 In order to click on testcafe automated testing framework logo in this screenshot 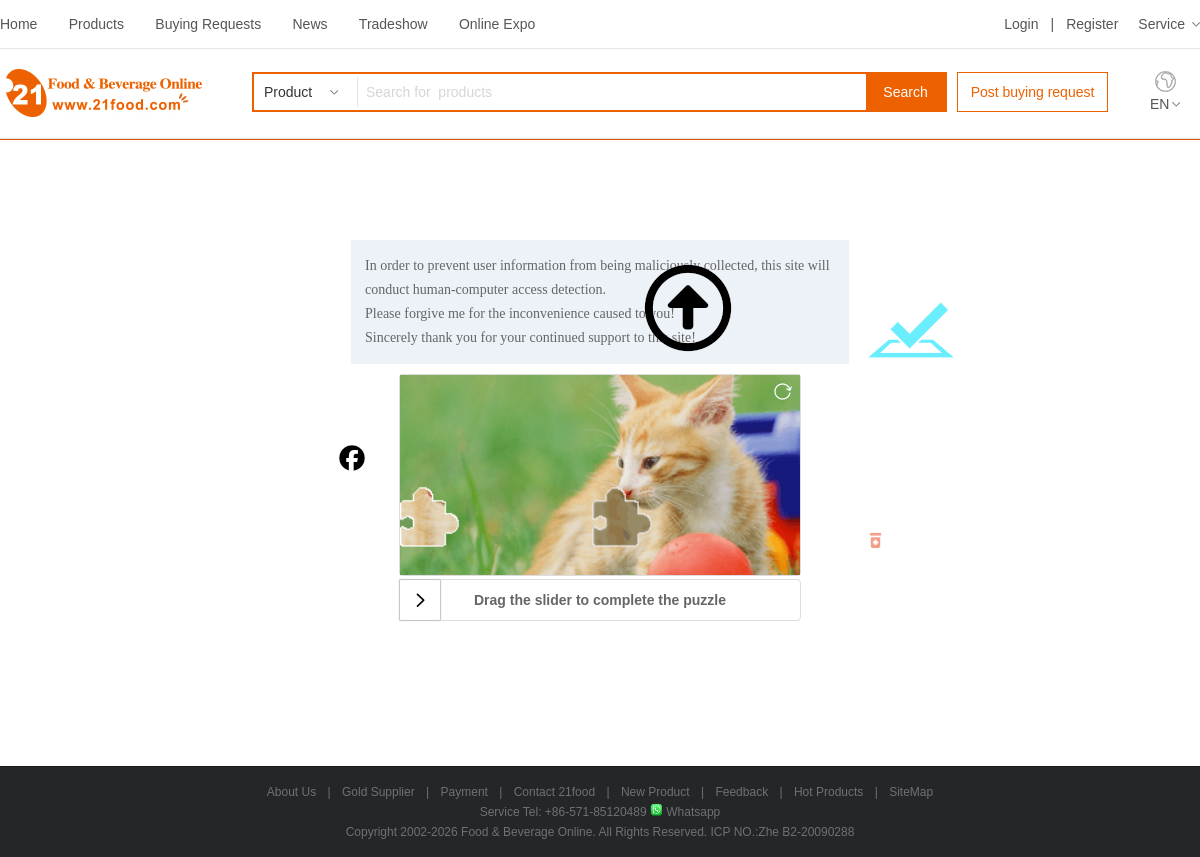, I will do `click(911, 330)`.